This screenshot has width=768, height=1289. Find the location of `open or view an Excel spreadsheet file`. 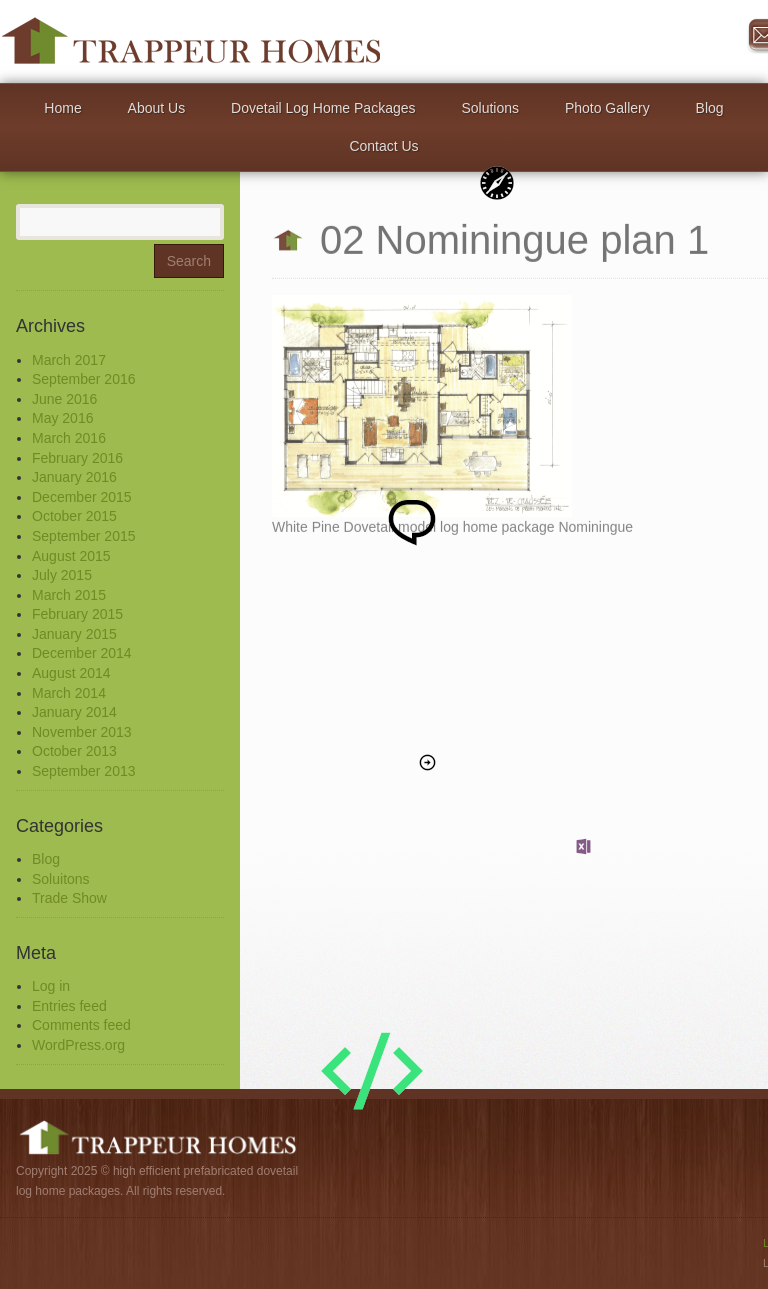

open or view an Excel spreadsheet file is located at coordinates (583, 846).